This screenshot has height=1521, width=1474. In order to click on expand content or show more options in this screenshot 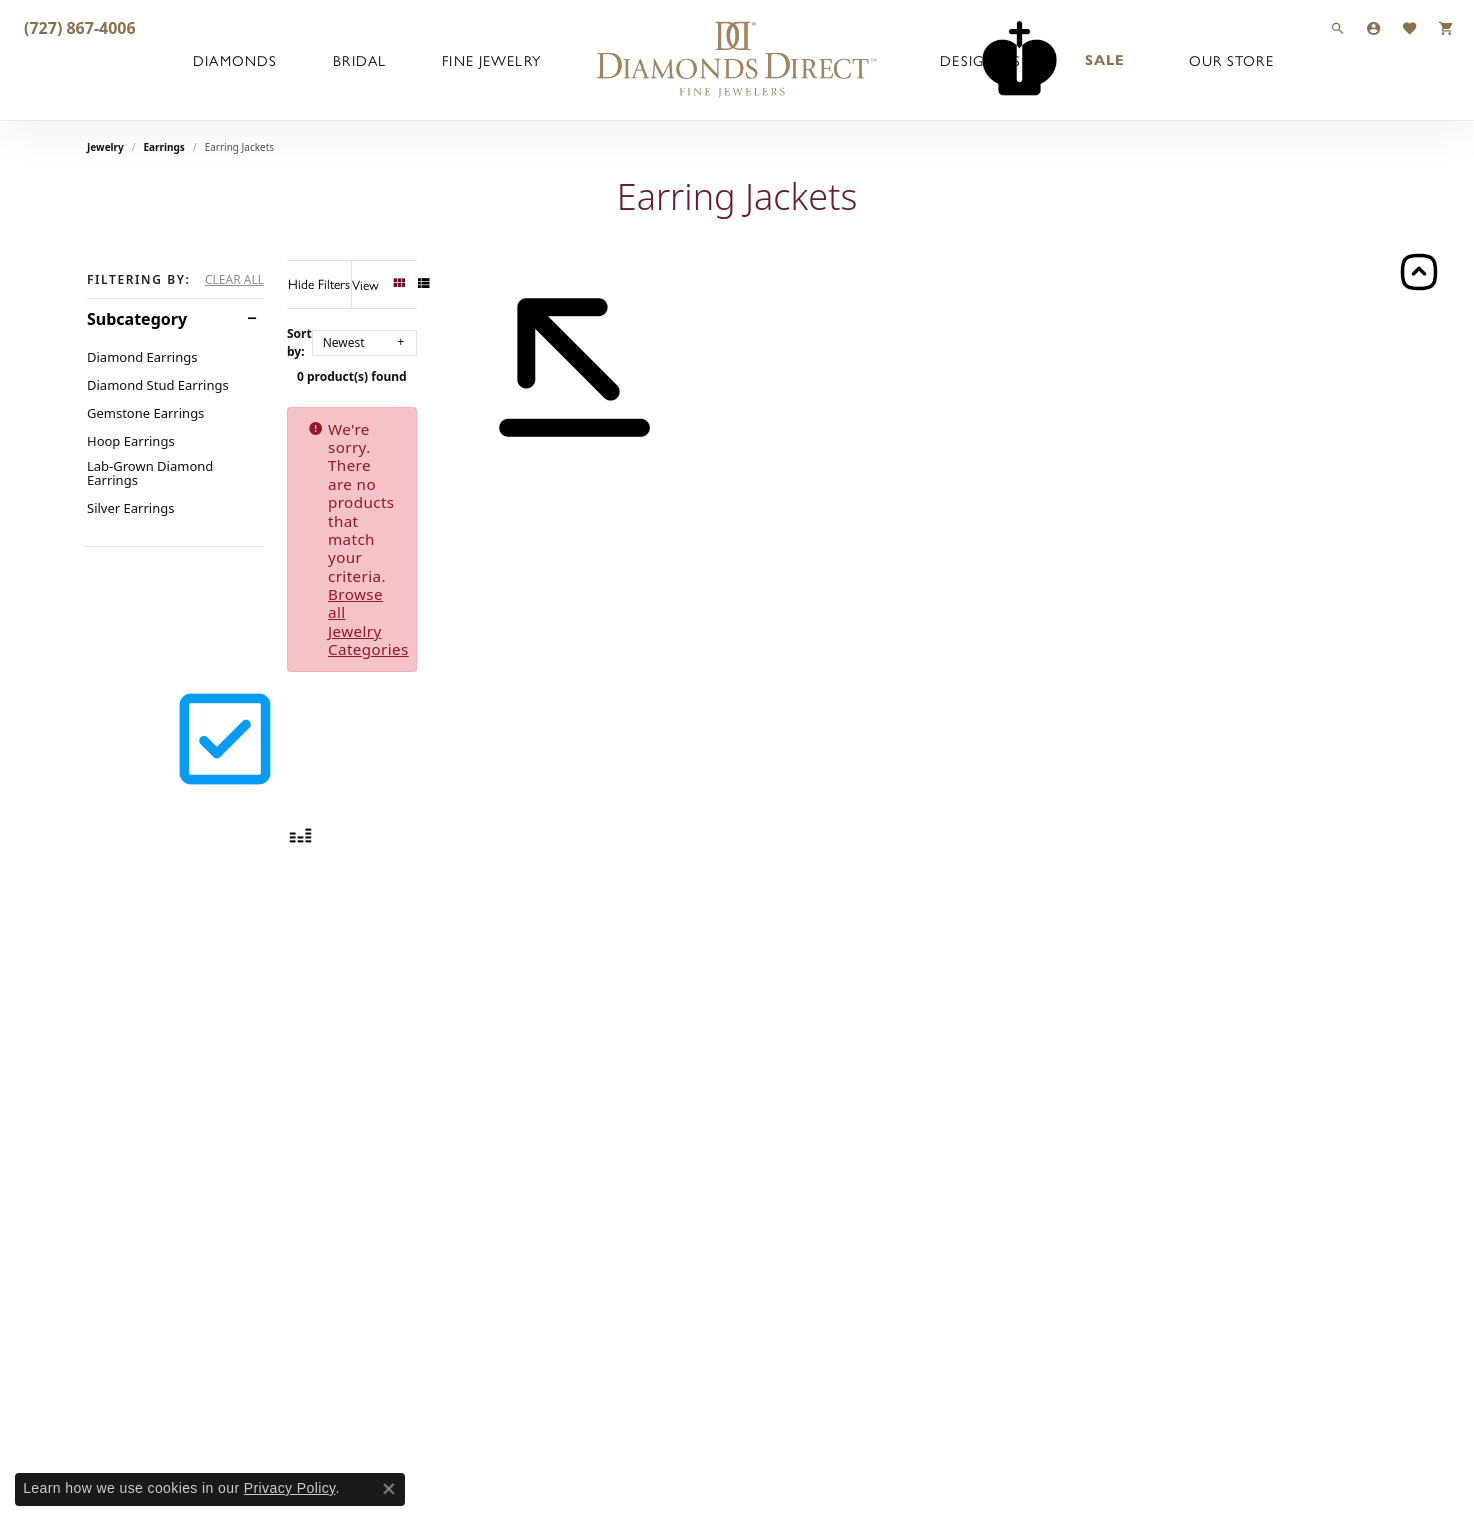, I will do `click(1419, 272)`.